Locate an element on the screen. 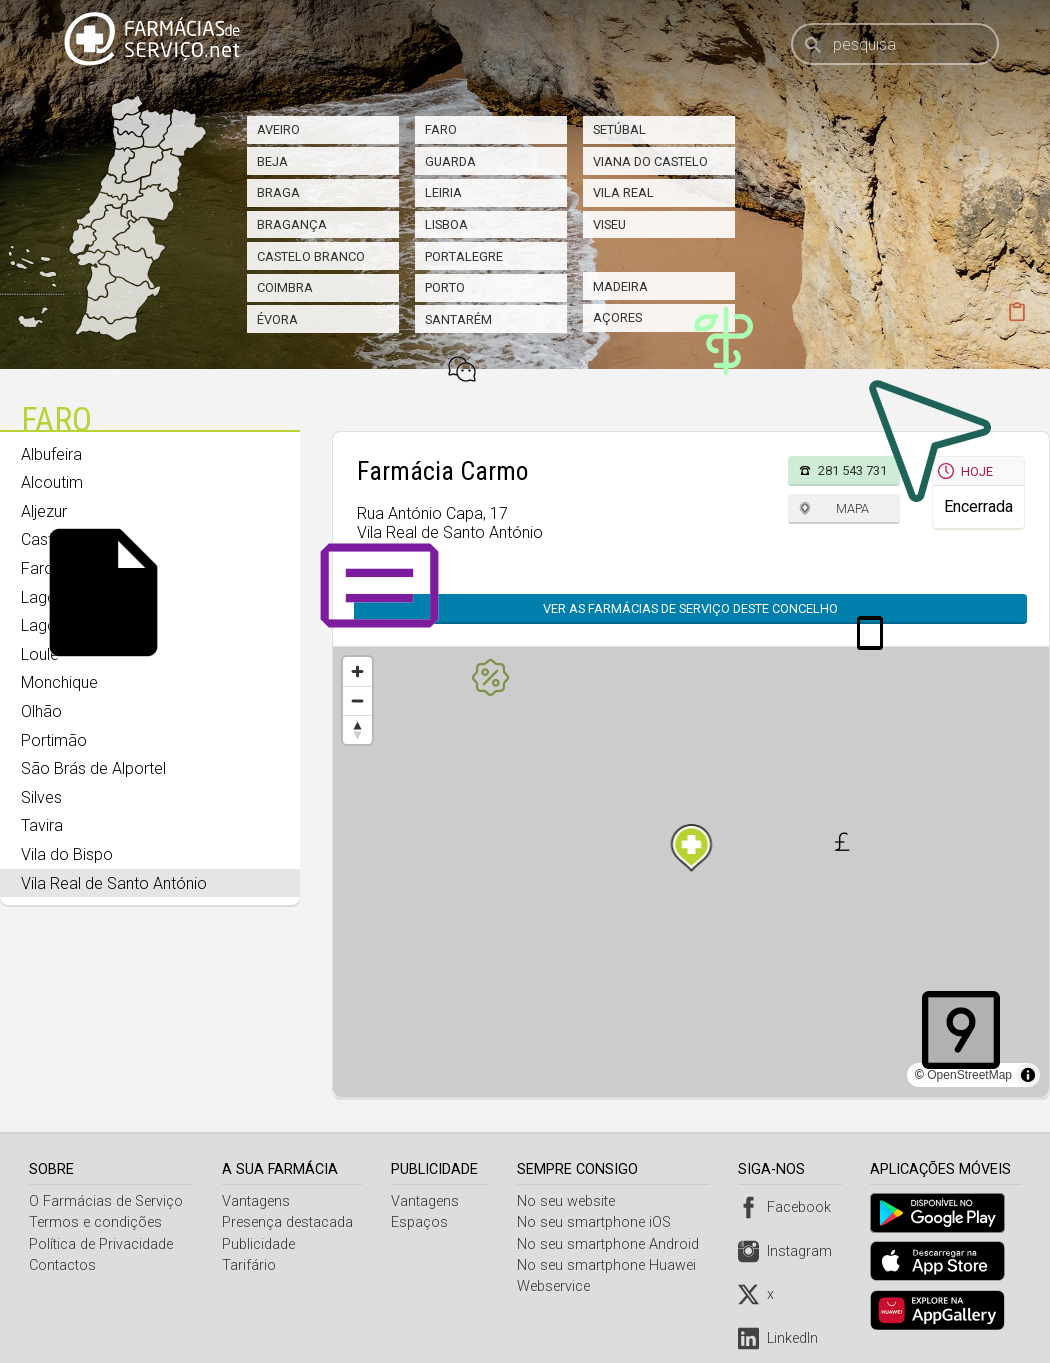 The height and width of the screenshot is (1363, 1050). access health or medical services is located at coordinates (726, 341).